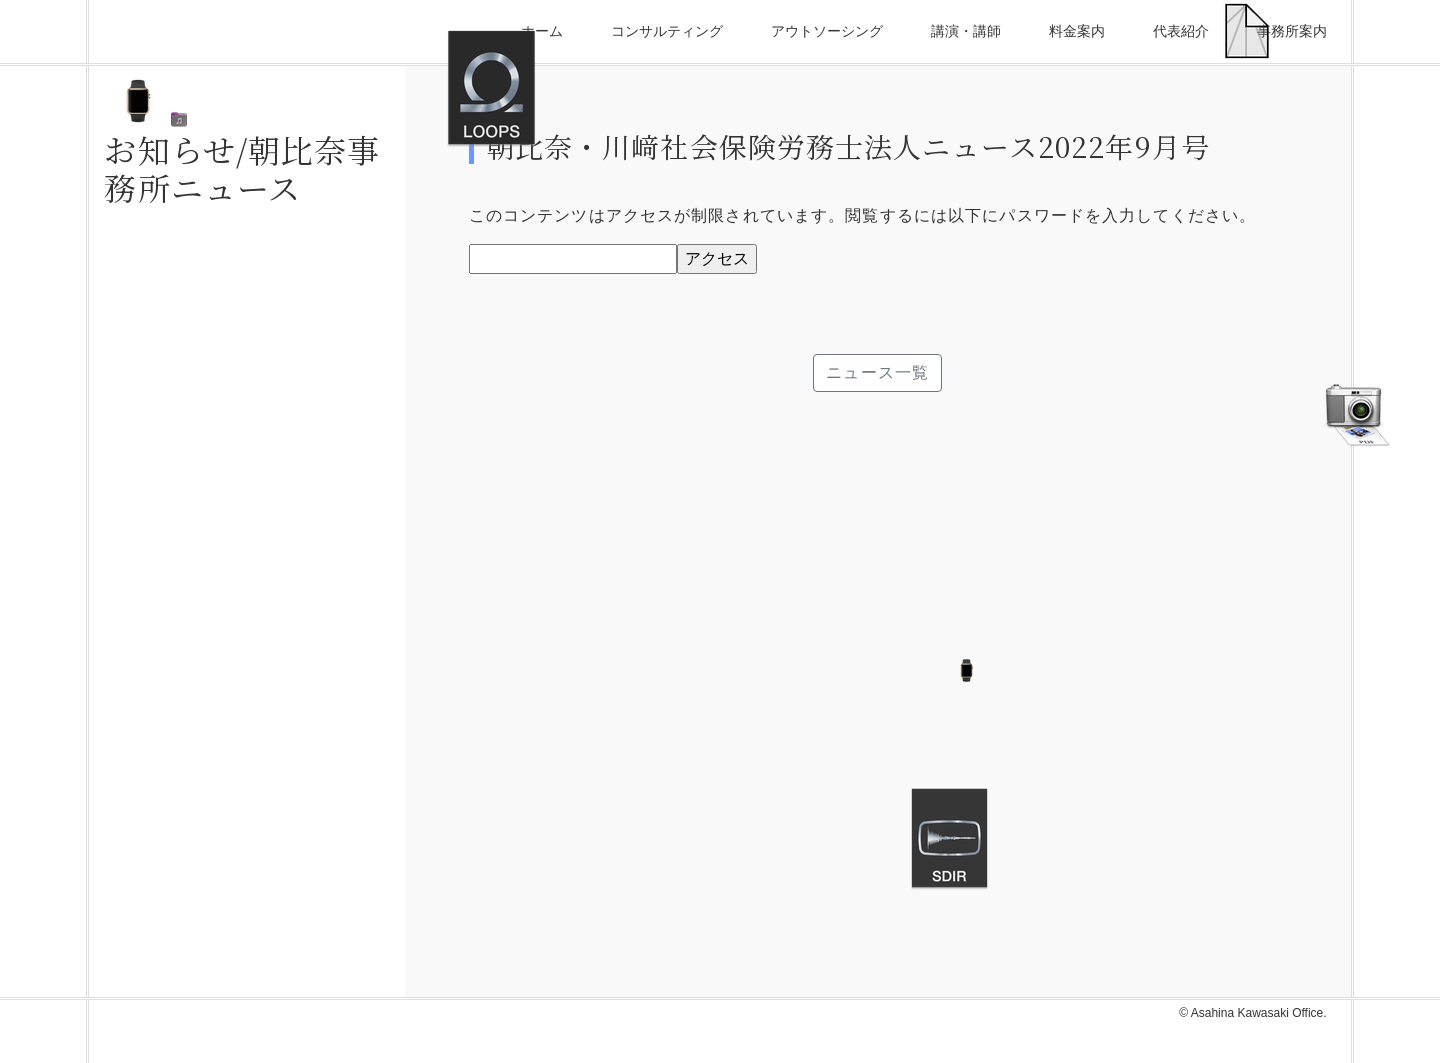 This screenshot has width=1440, height=1063. What do you see at coordinates (491, 90) in the screenshot?
I see `manage Apple Loops storage in GarageBand` at bounding box center [491, 90].